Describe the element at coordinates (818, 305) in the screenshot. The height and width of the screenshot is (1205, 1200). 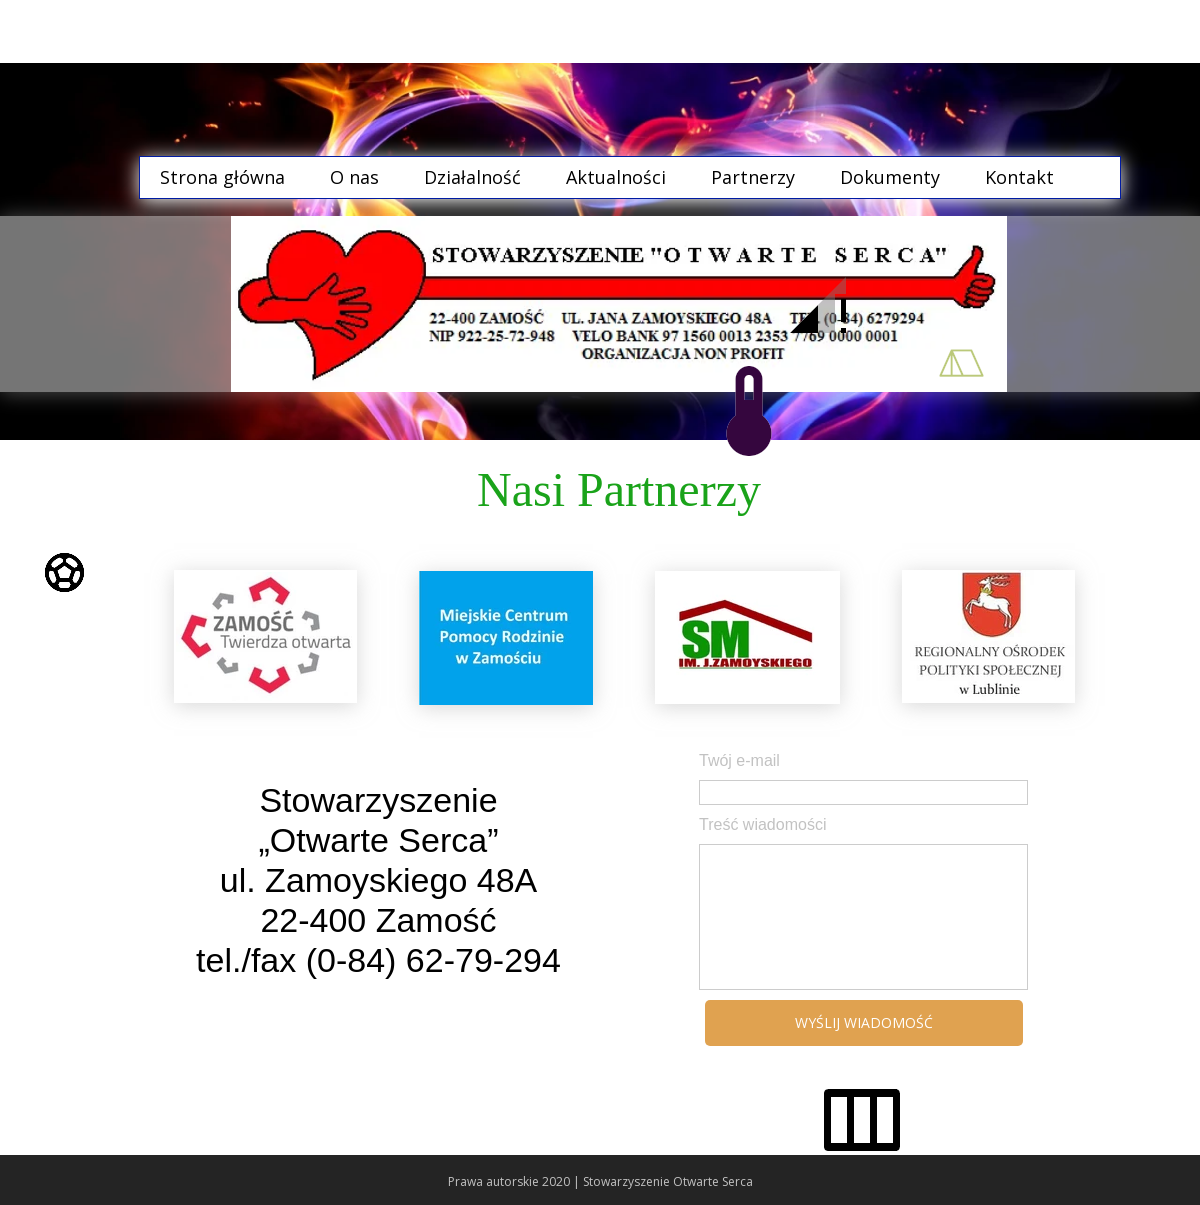
I see `indicates weak cellular signal with no internet connection` at that location.